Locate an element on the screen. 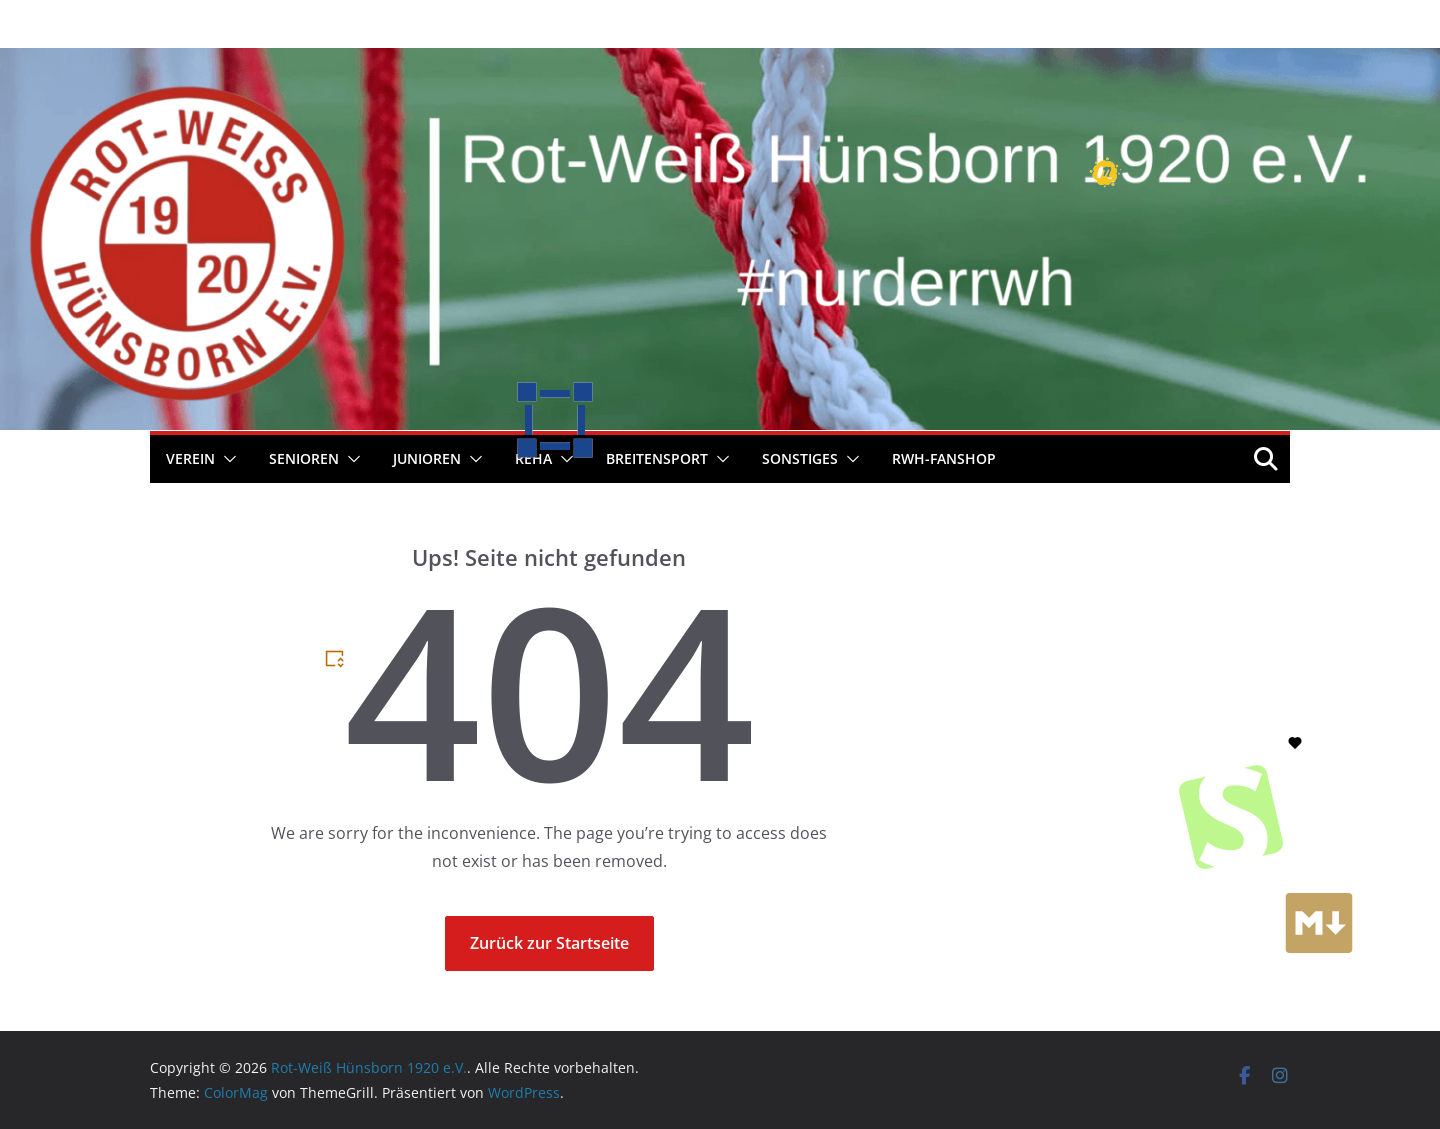 The height and width of the screenshot is (1129, 1440). download markdown file is located at coordinates (1319, 923).